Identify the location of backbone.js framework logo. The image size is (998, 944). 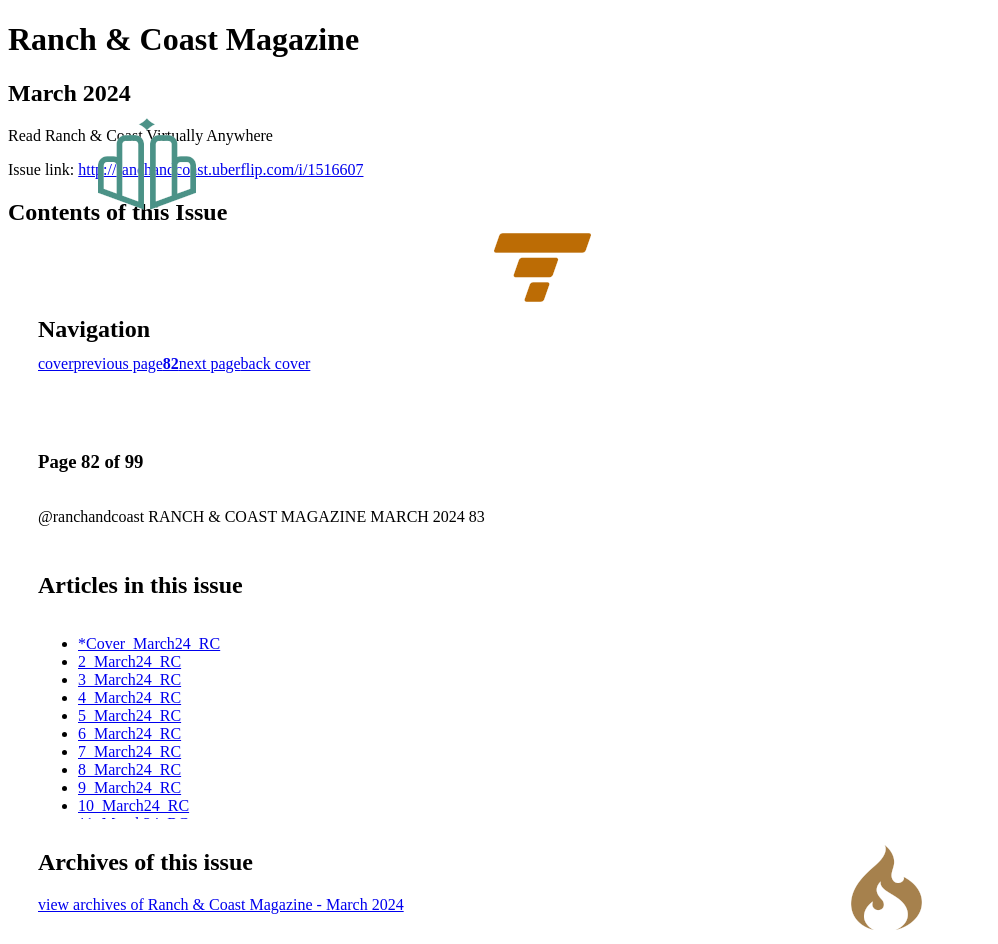
(147, 164).